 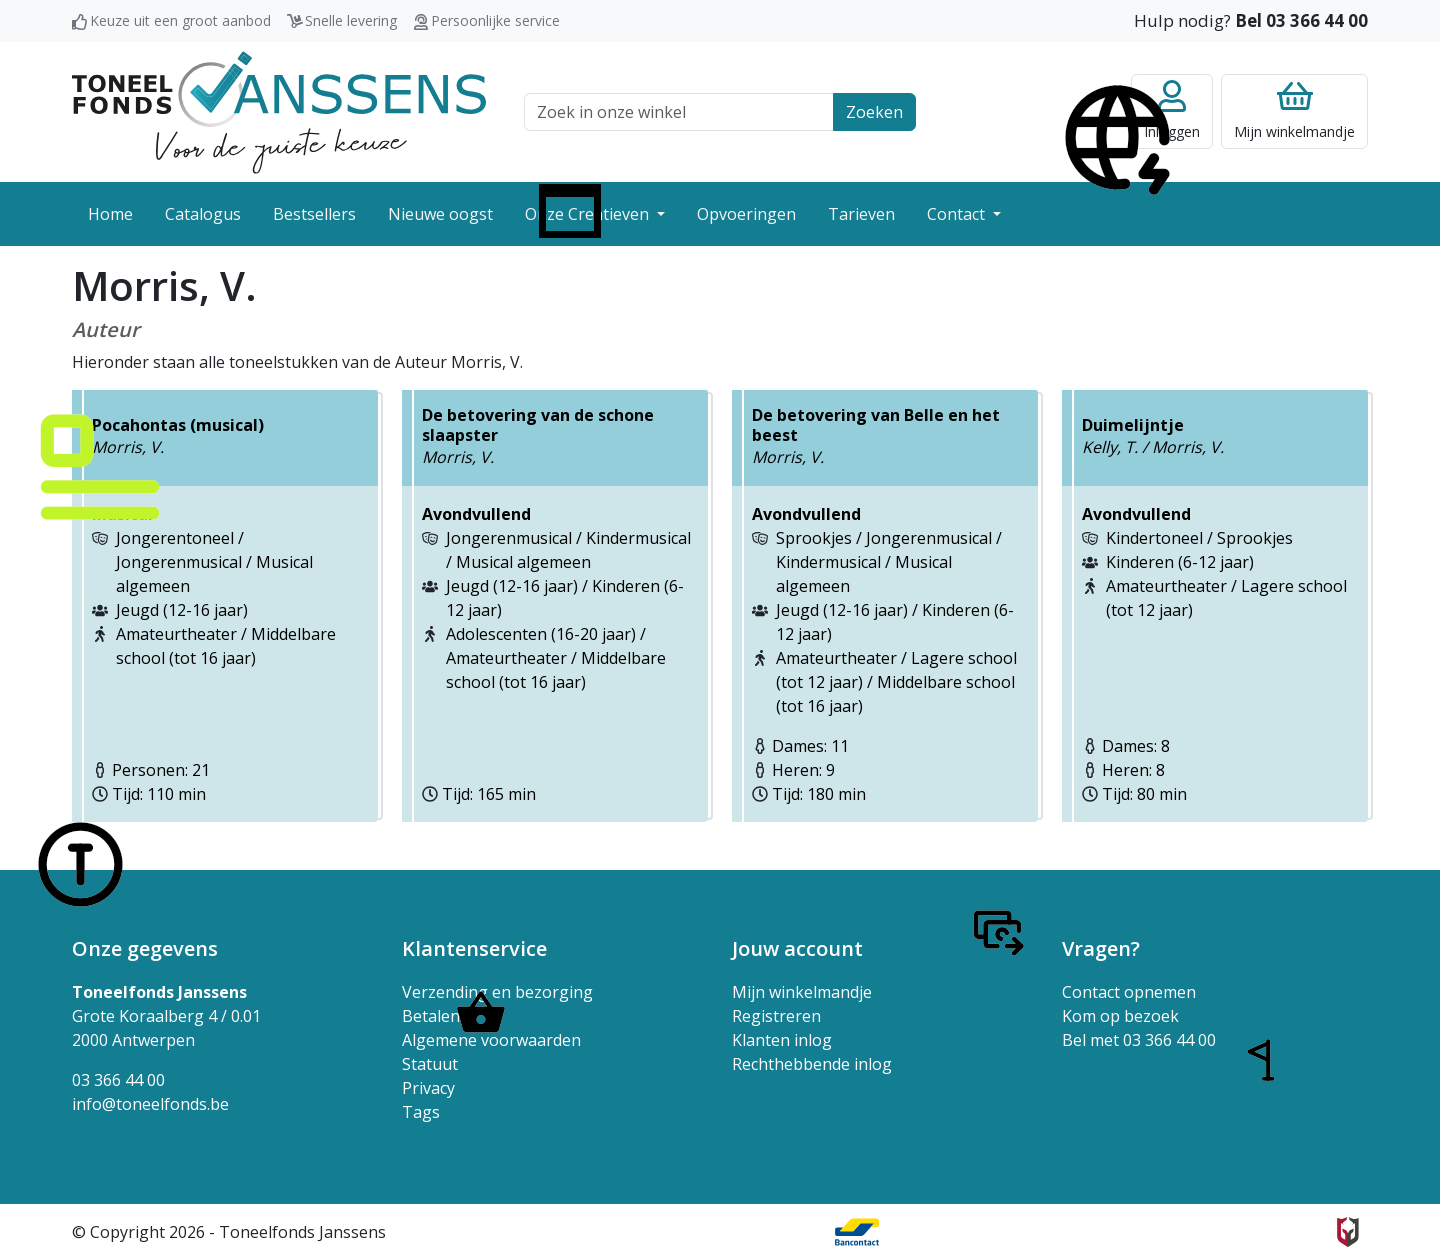 What do you see at coordinates (80, 864) in the screenshot?
I see `indicates text or typography settings` at bounding box center [80, 864].